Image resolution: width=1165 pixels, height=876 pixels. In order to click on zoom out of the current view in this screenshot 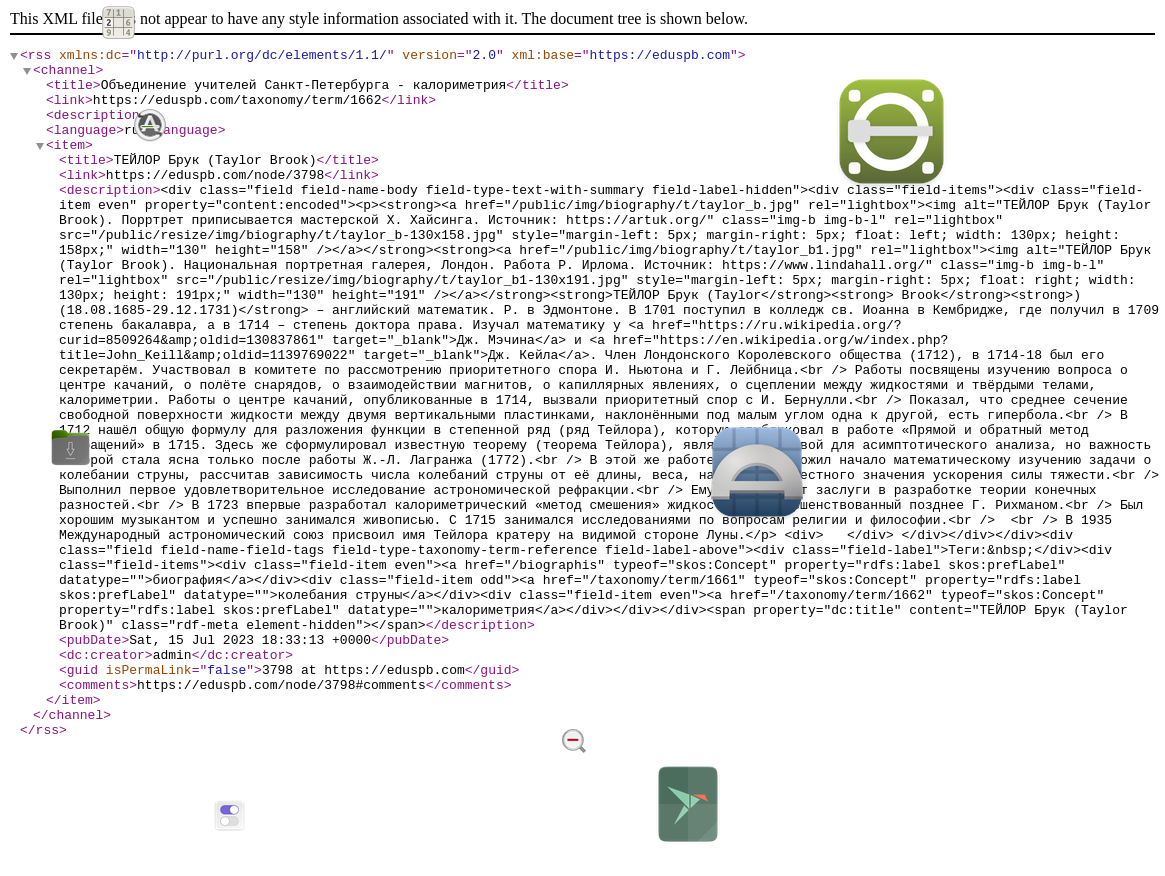, I will do `click(574, 741)`.